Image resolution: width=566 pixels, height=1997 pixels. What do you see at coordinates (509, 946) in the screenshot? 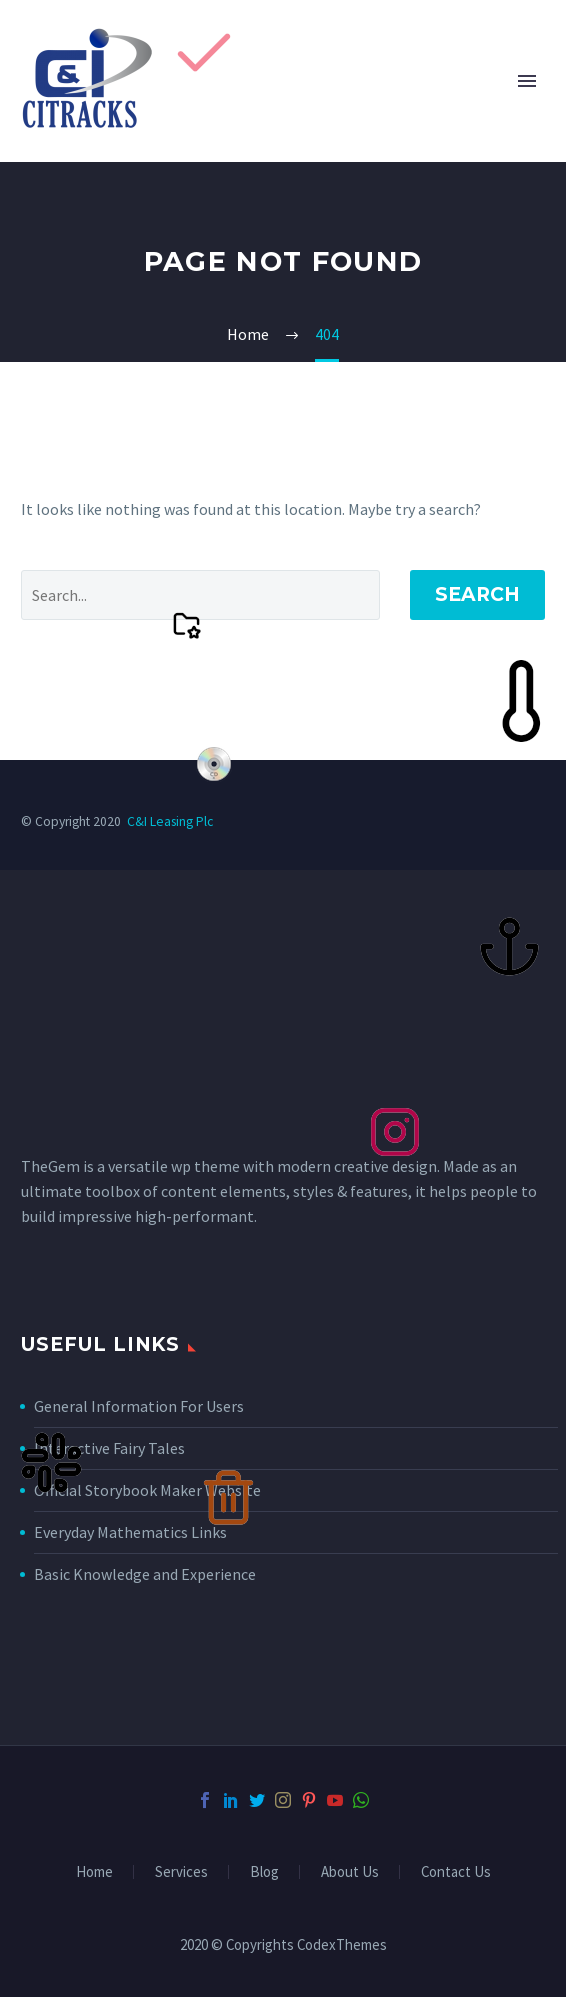
I see `anchor a component or element in place` at bounding box center [509, 946].